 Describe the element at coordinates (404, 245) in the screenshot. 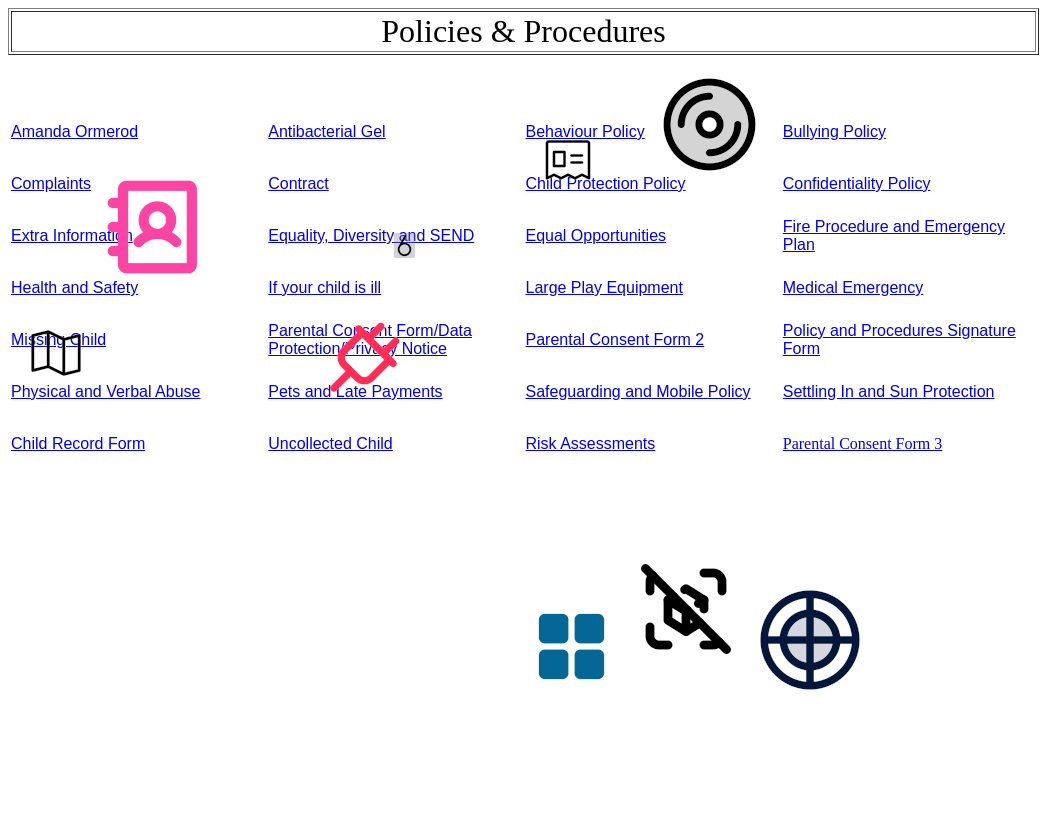

I see `indicates step six in a multi-step process` at that location.